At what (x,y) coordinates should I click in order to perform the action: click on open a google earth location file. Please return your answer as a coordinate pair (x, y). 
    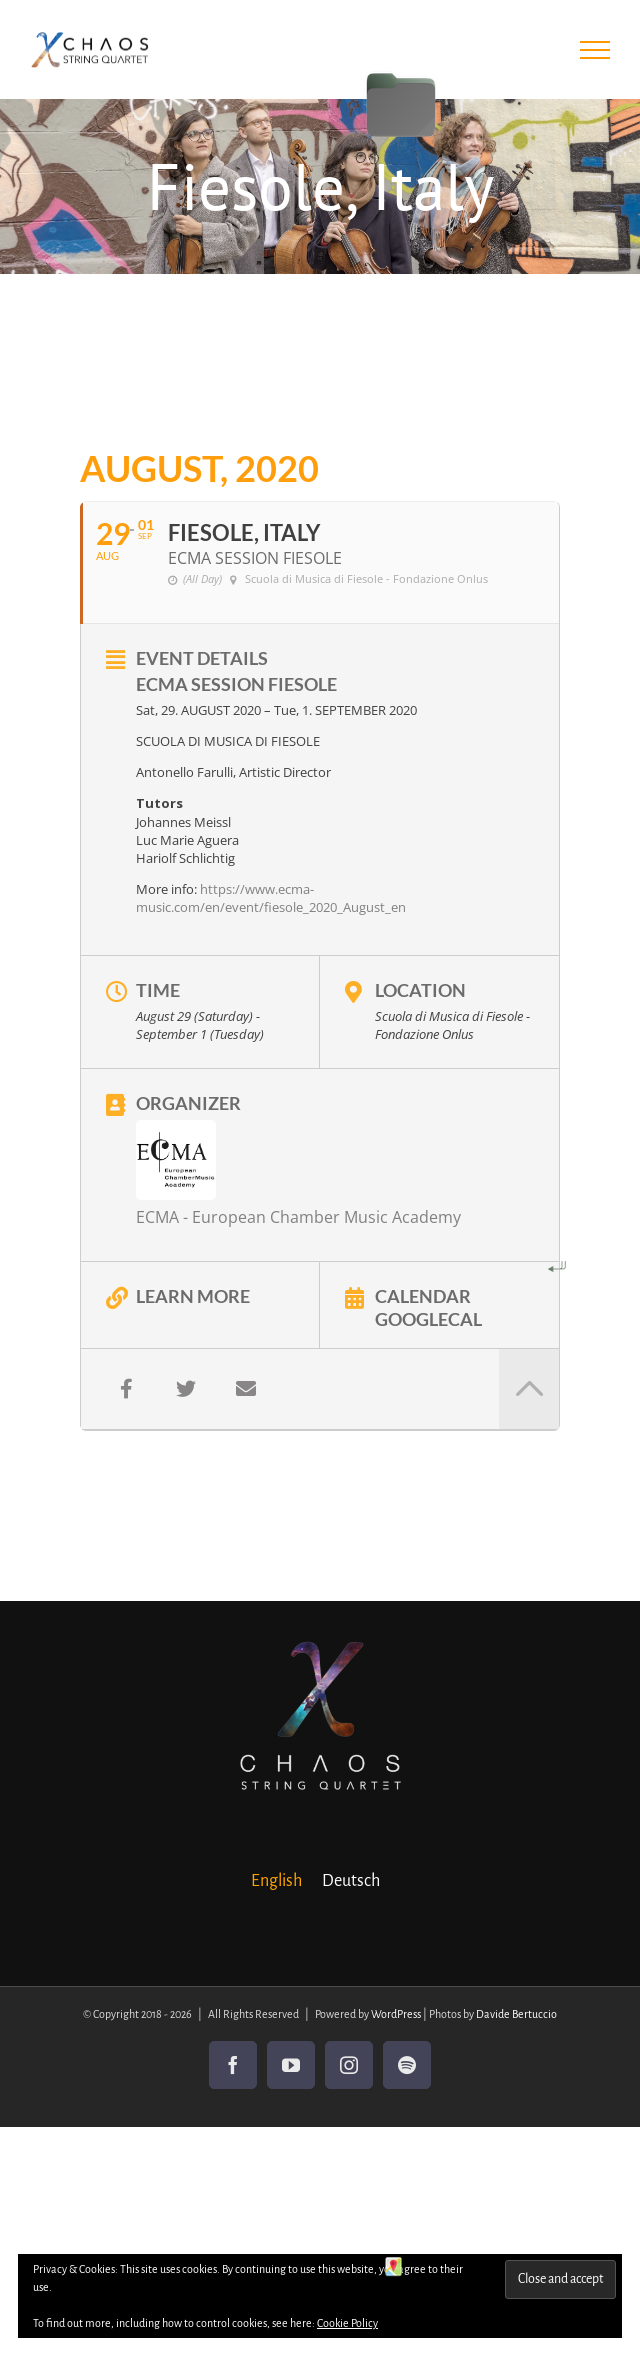
    Looking at the image, I should click on (393, 2266).